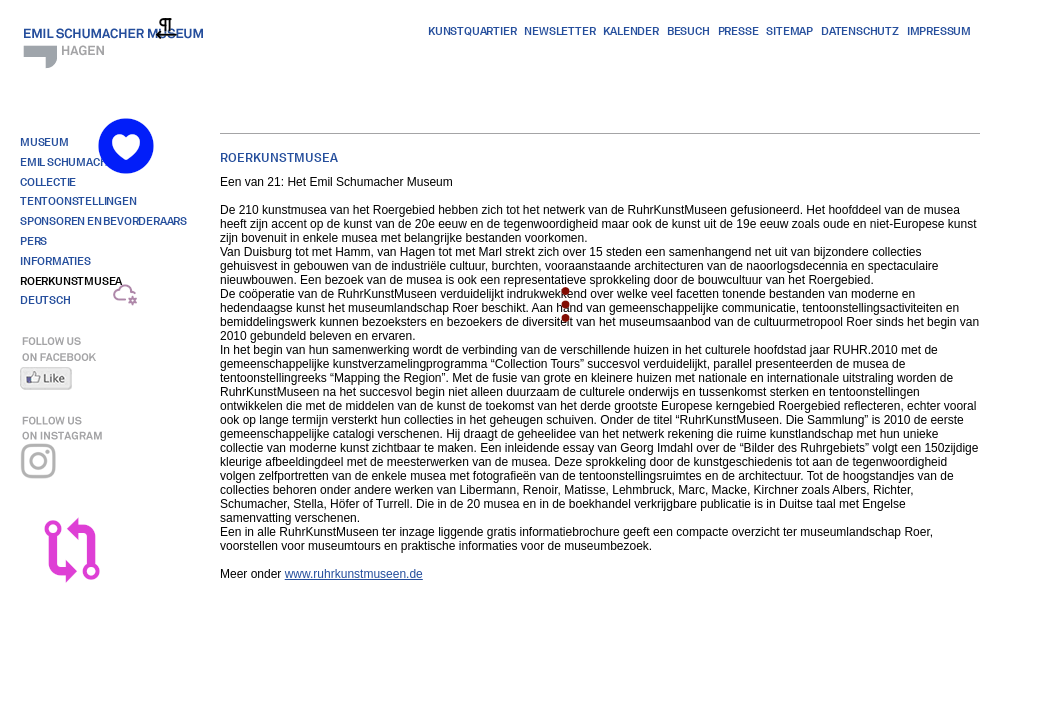  What do you see at coordinates (565, 304) in the screenshot?
I see `open more options menu` at bounding box center [565, 304].